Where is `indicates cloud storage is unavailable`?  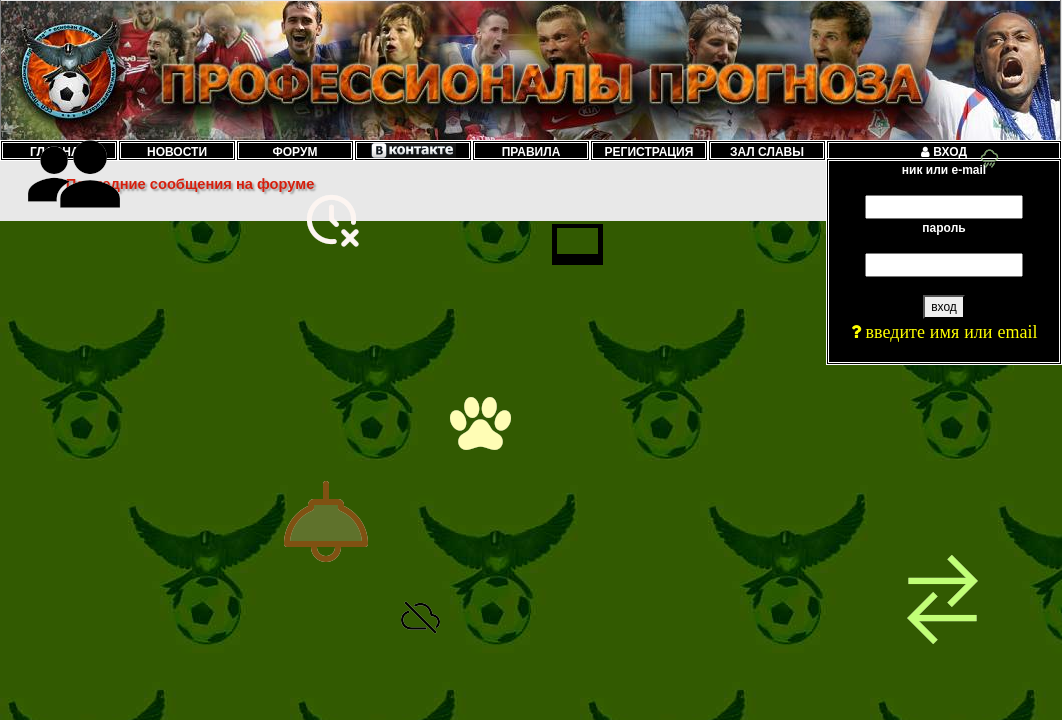 indicates cloud storage is unavailable is located at coordinates (420, 617).